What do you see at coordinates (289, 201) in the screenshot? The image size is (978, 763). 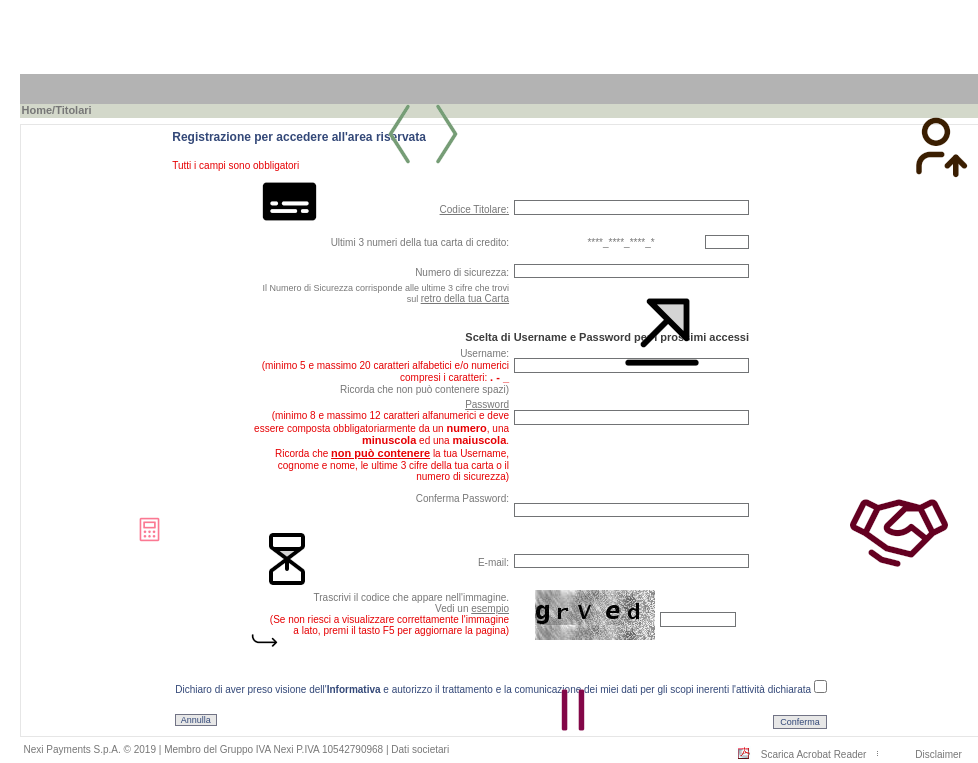 I see `enable subtitles or closed captions` at bounding box center [289, 201].